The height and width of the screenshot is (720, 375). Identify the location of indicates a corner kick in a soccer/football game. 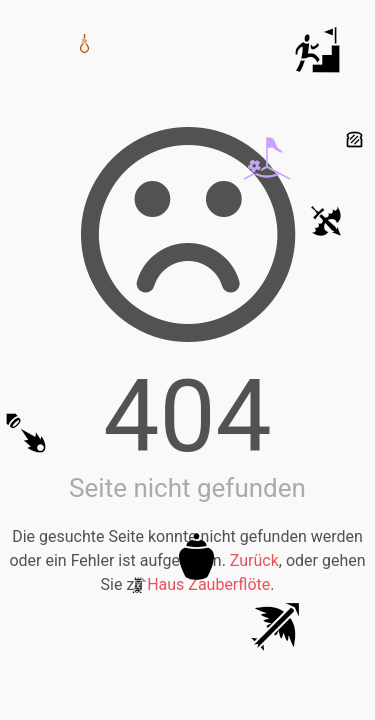
(267, 159).